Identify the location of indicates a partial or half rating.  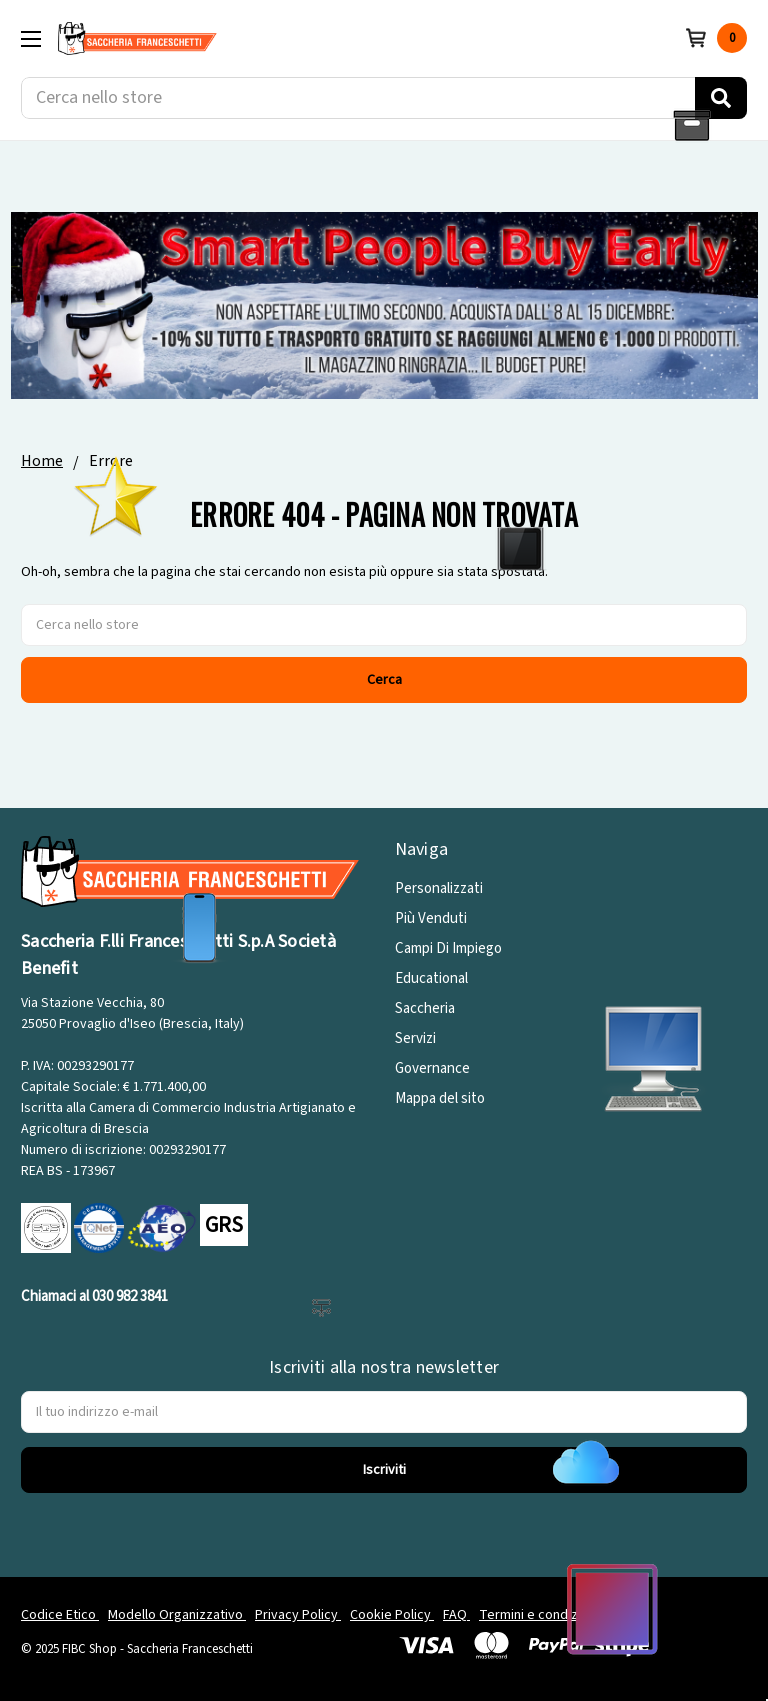
(115, 499).